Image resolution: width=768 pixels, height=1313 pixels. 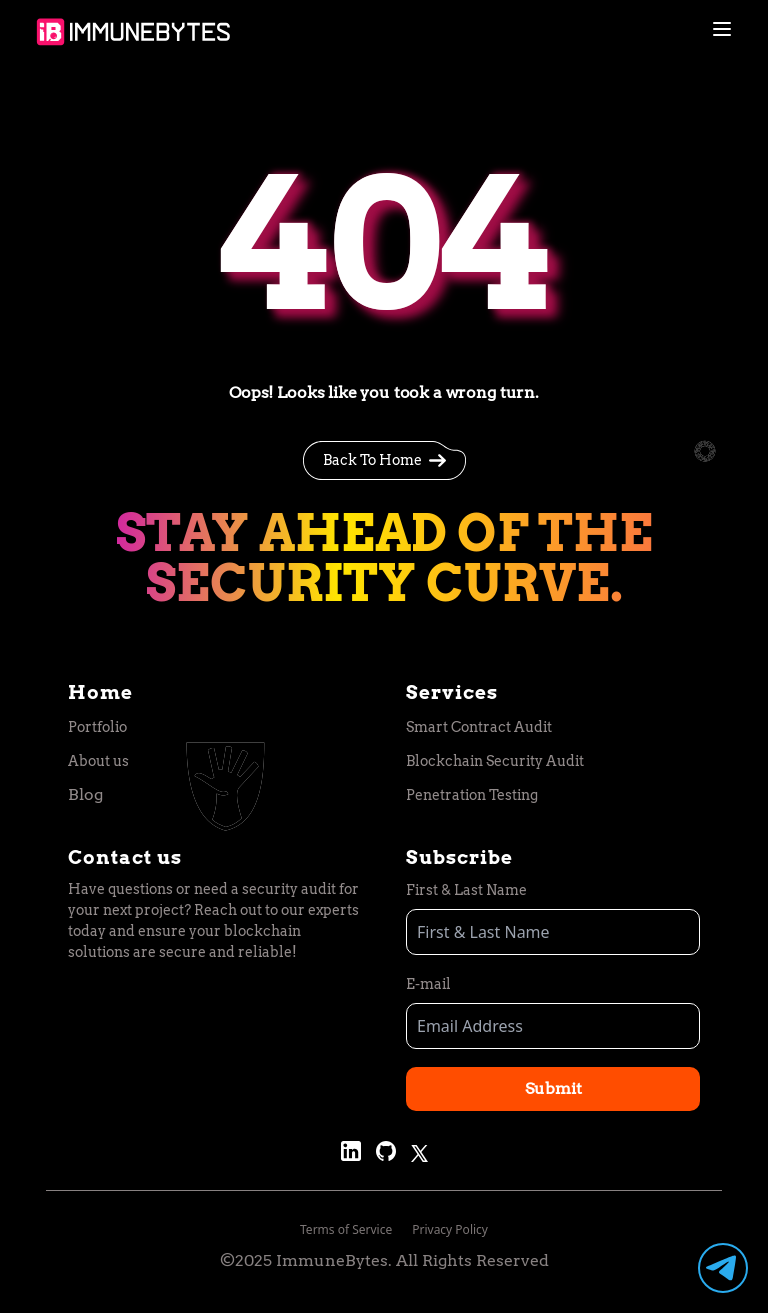 What do you see at coordinates (705, 451) in the screenshot?
I see `indicates a locked or restricted game item` at bounding box center [705, 451].